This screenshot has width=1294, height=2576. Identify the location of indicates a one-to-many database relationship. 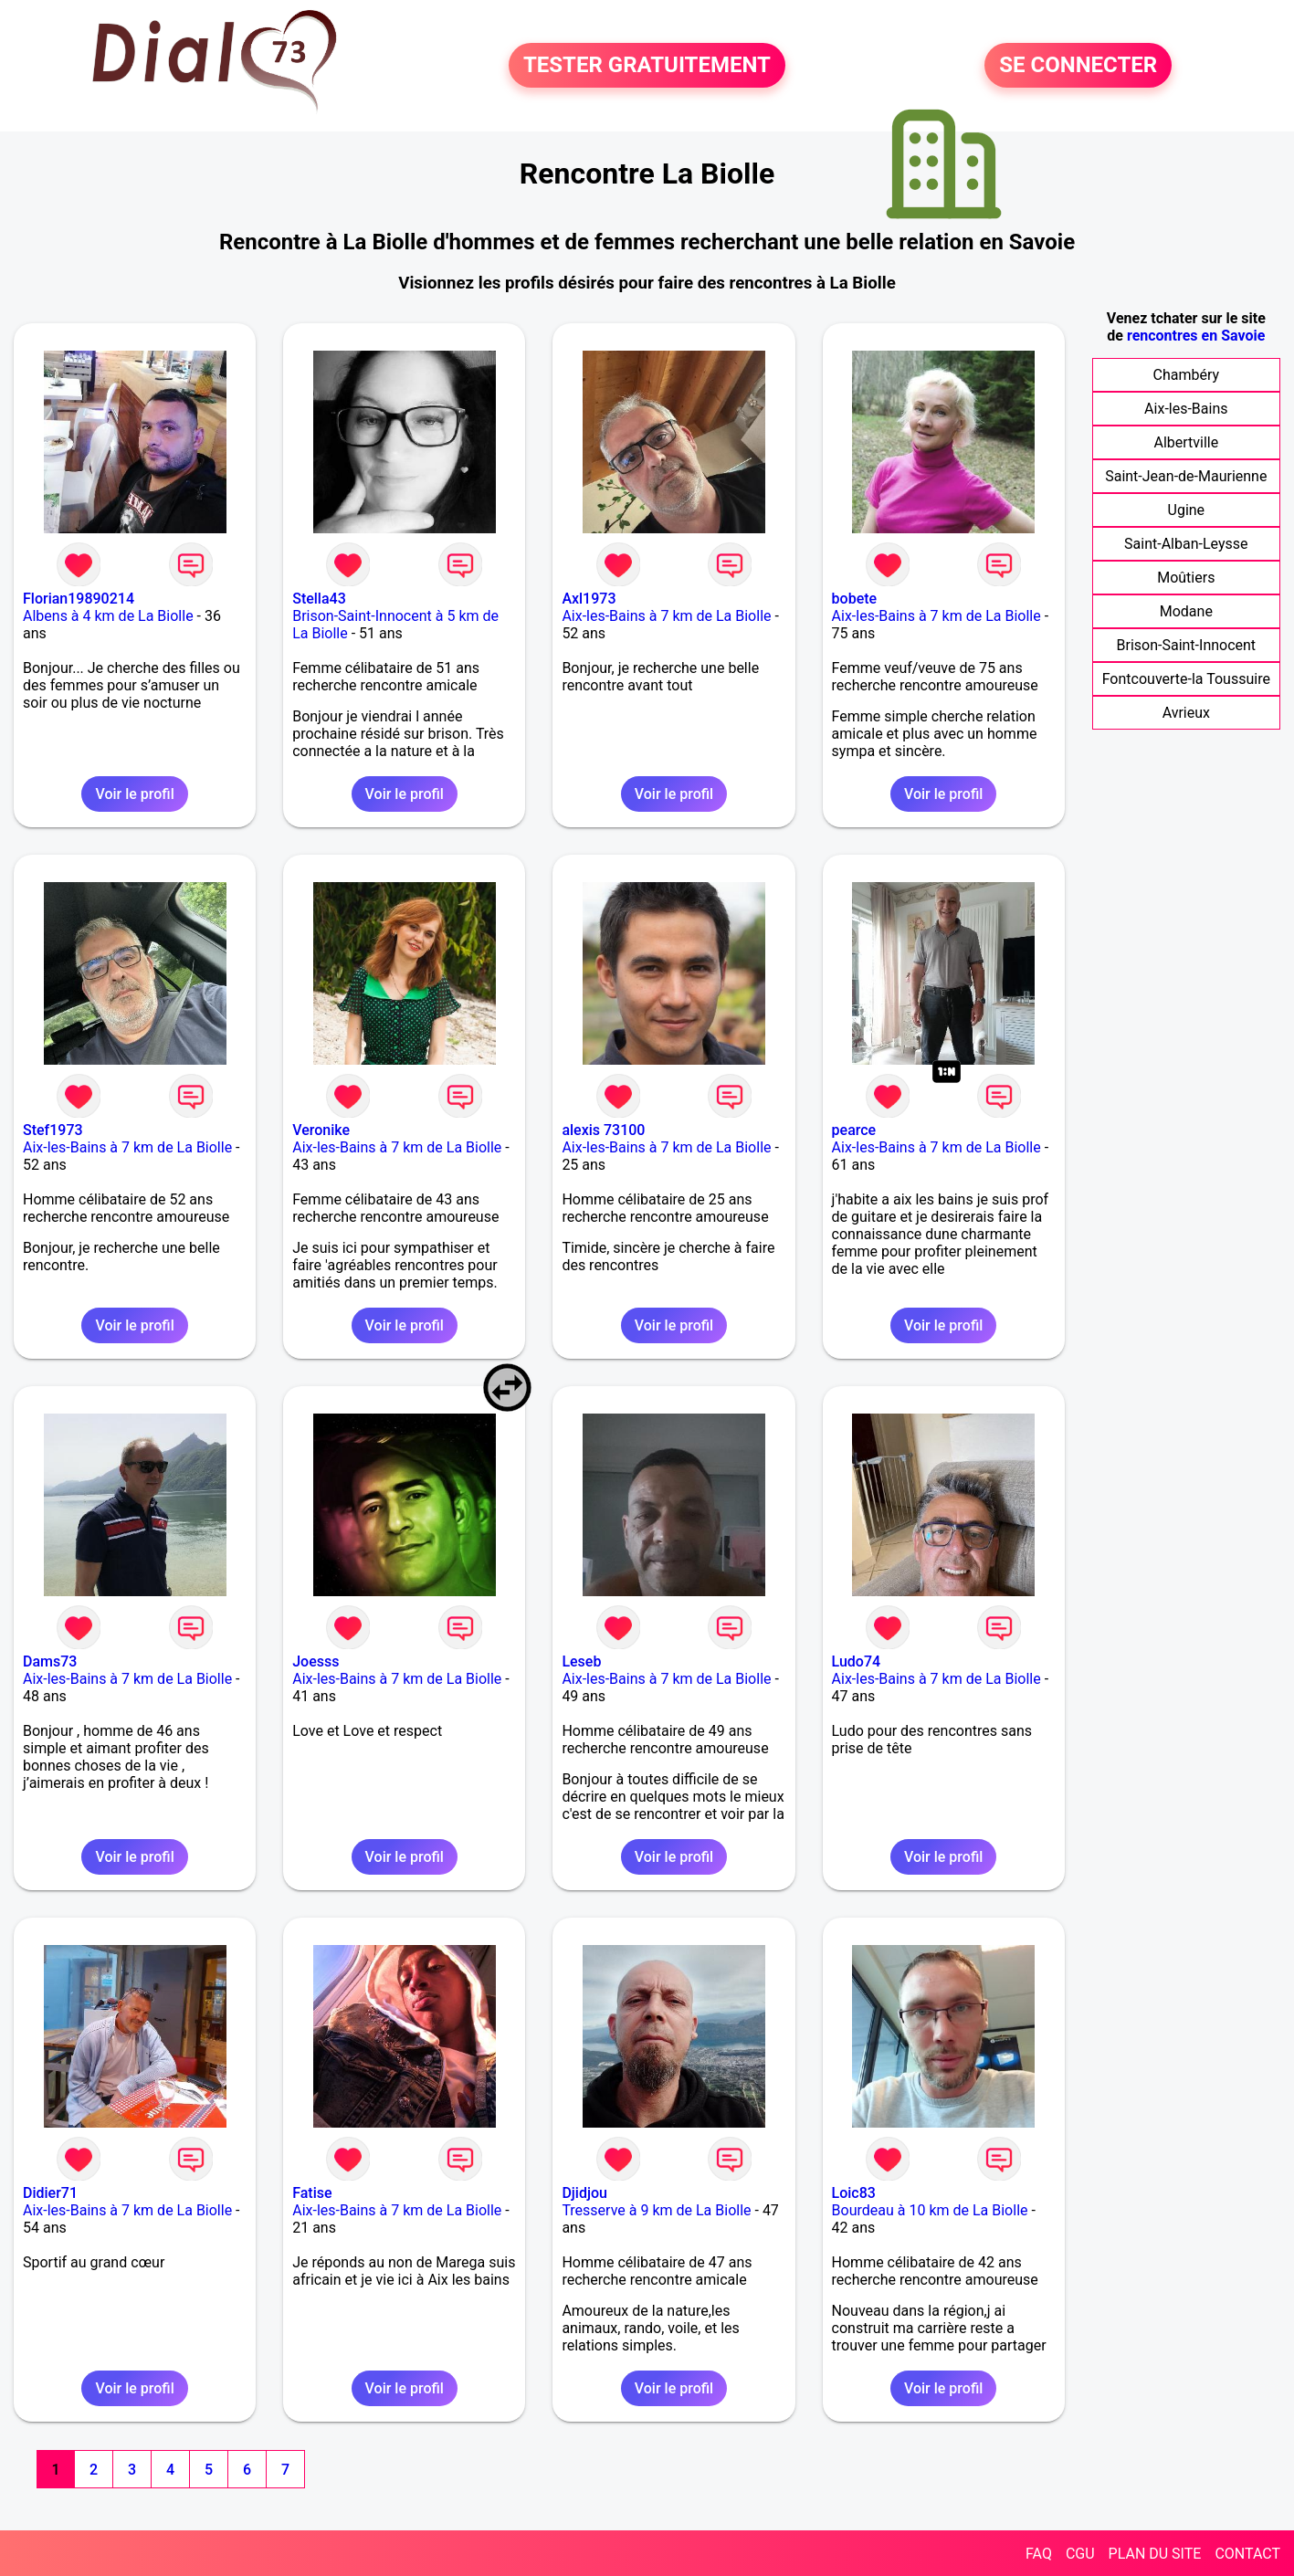
(946, 1071).